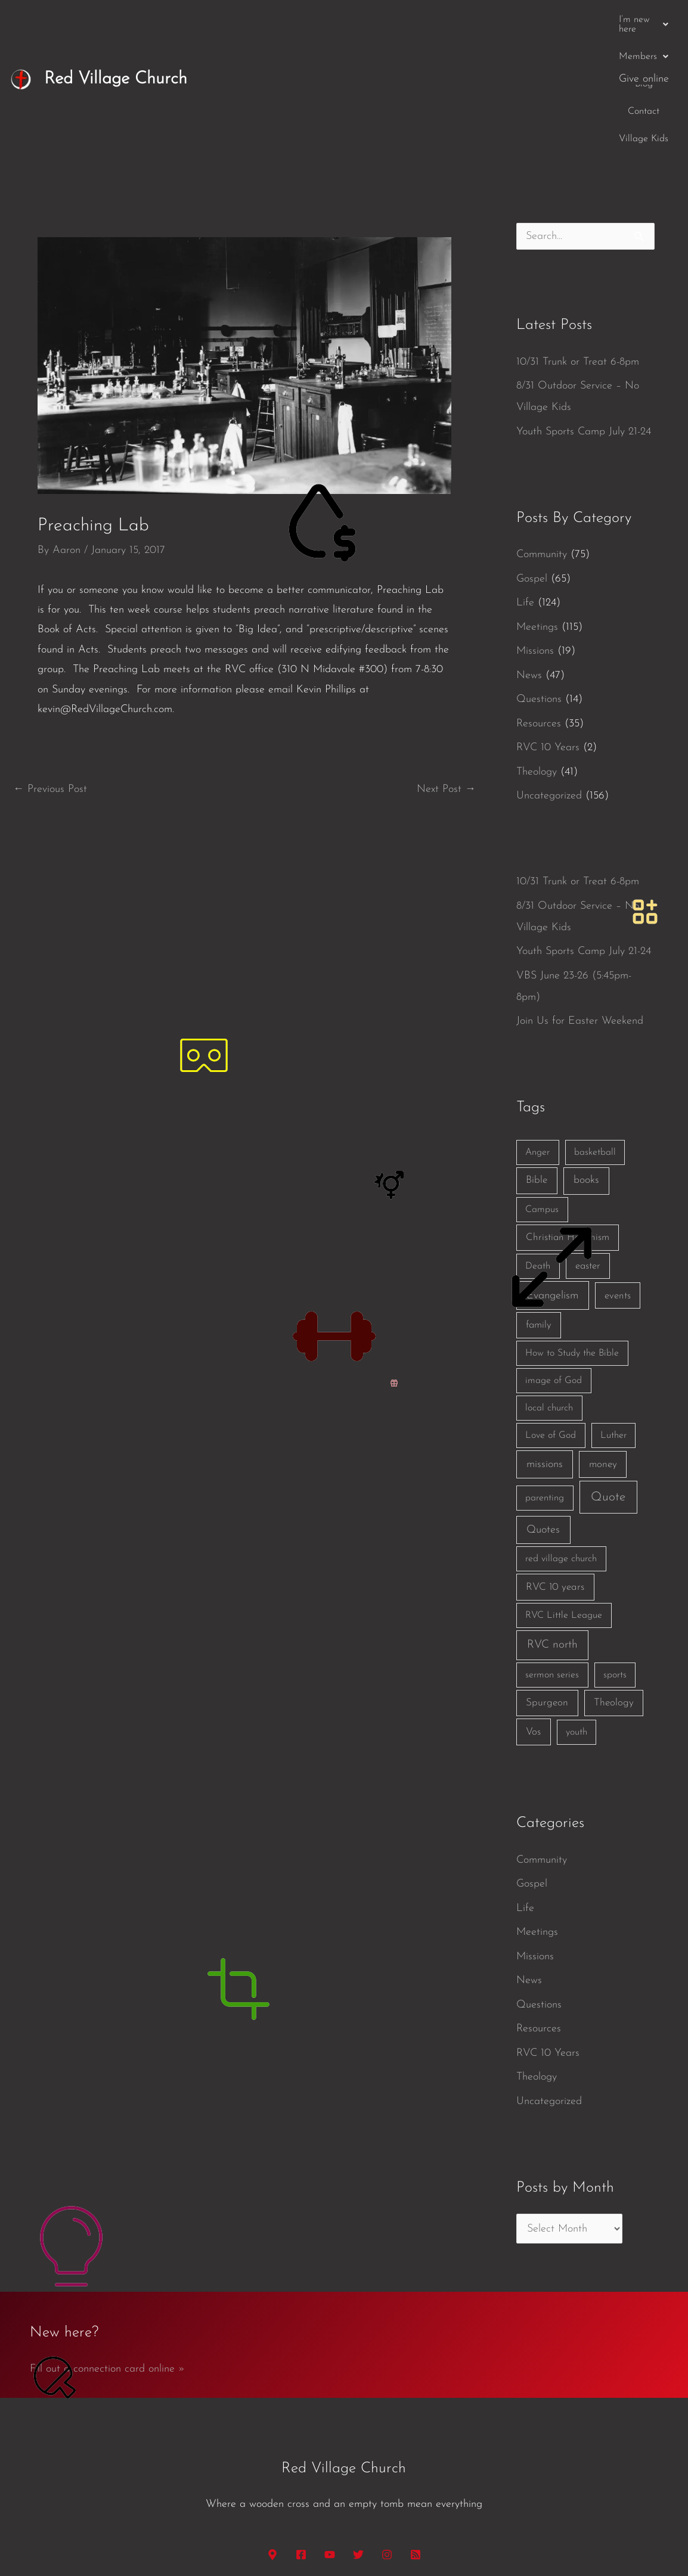  Describe the element at coordinates (389, 1186) in the screenshot. I see `indicates gender-based violence awareness or resources` at that location.